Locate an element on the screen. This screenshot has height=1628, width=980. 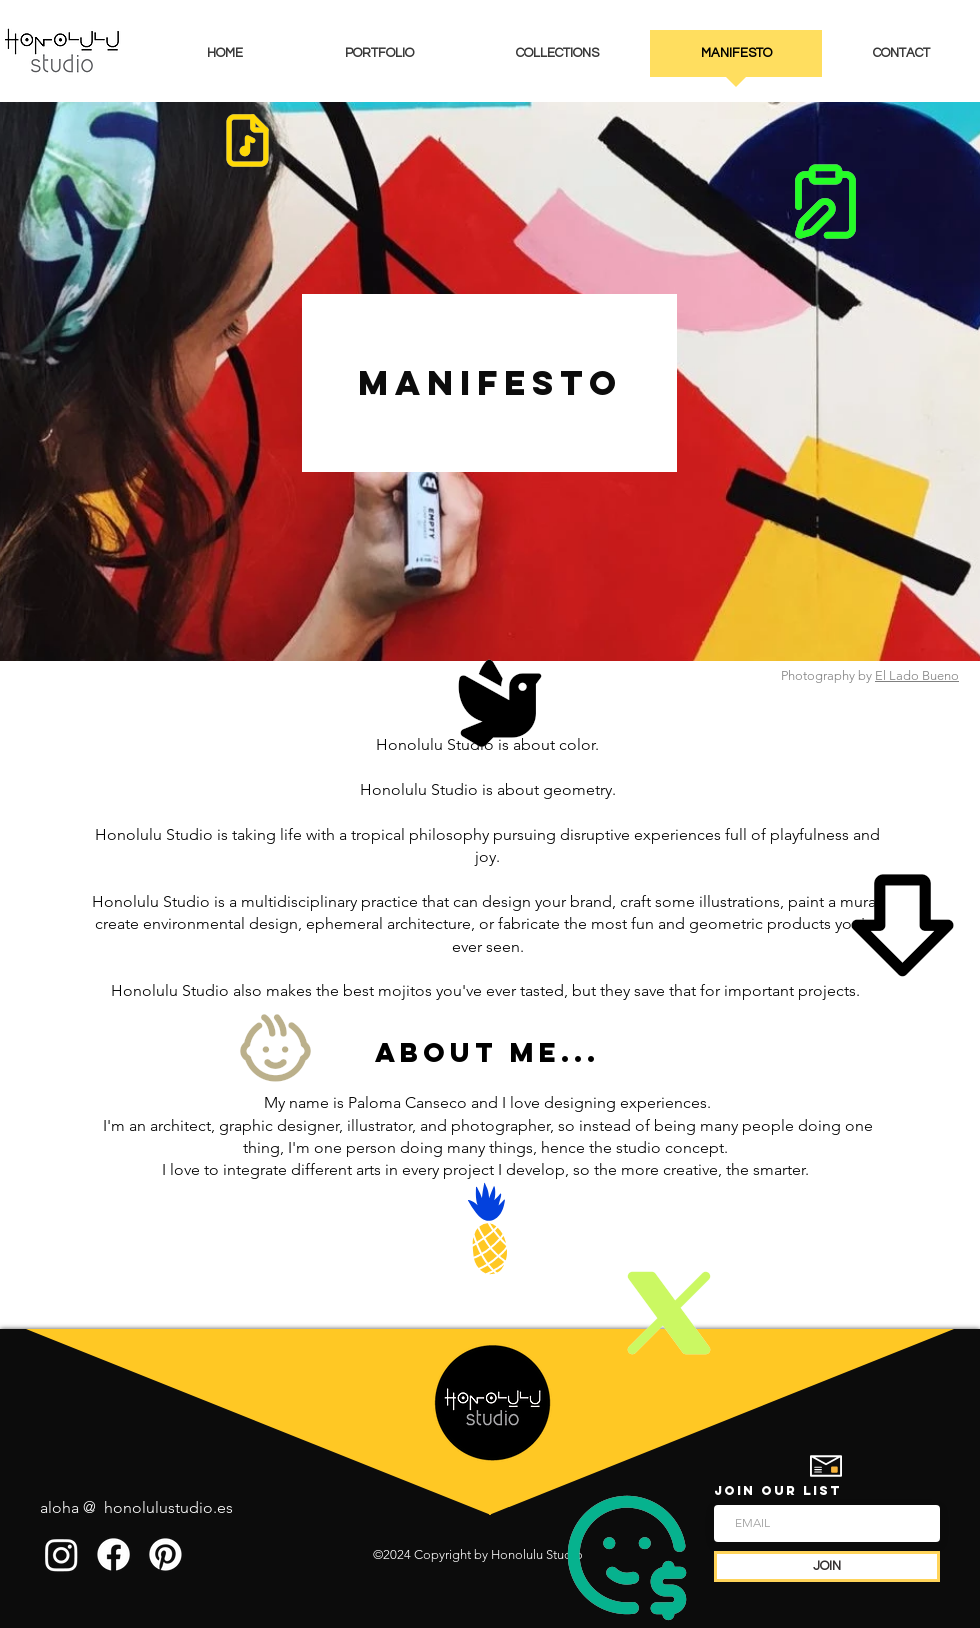
open an audio or music file is located at coordinates (247, 140).